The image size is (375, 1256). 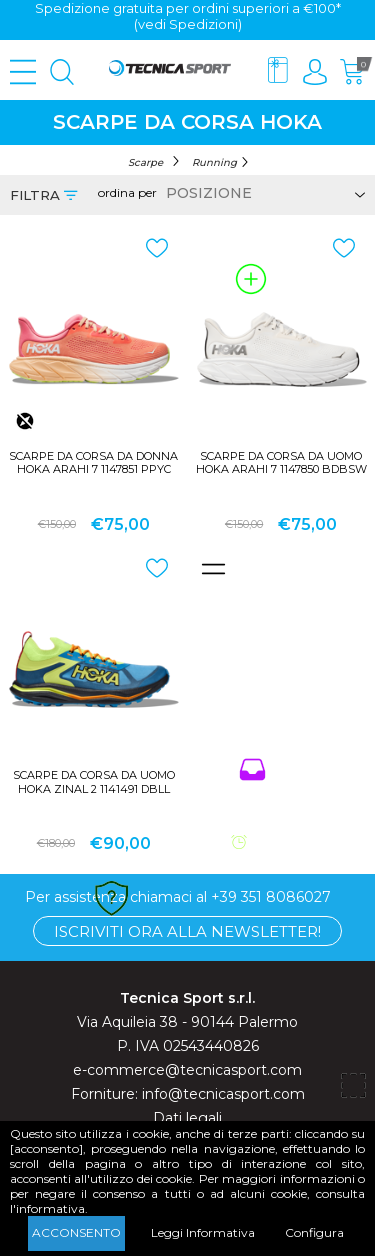 What do you see at coordinates (251, 279) in the screenshot?
I see `add a new item` at bounding box center [251, 279].